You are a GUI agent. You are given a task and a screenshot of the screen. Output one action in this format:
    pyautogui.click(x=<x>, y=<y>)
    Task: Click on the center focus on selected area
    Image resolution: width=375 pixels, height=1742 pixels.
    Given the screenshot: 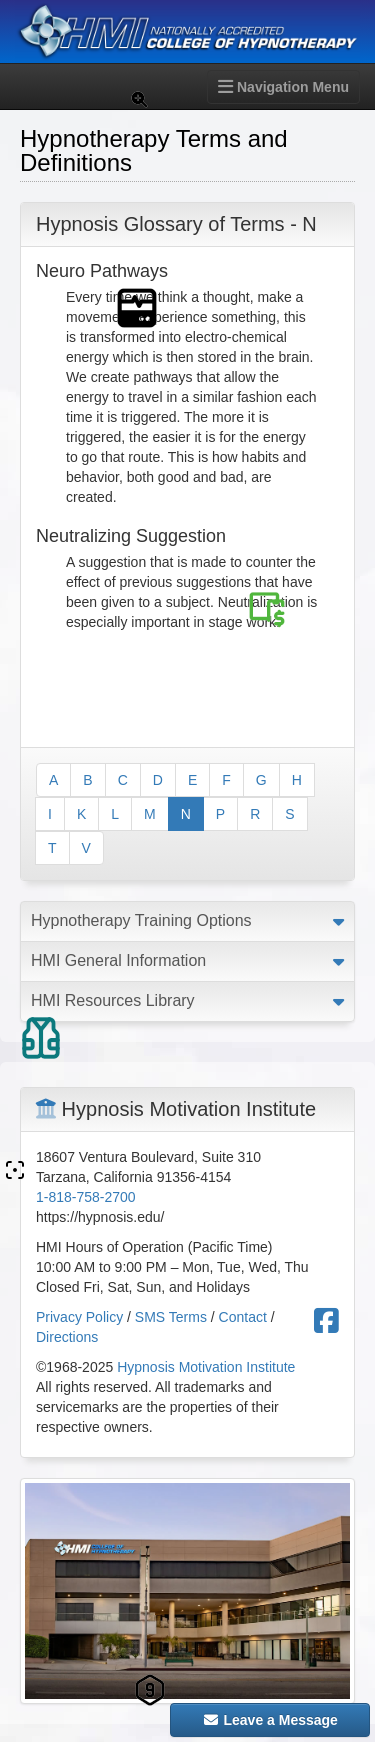 What is the action you would take?
    pyautogui.click(x=15, y=1170)
    